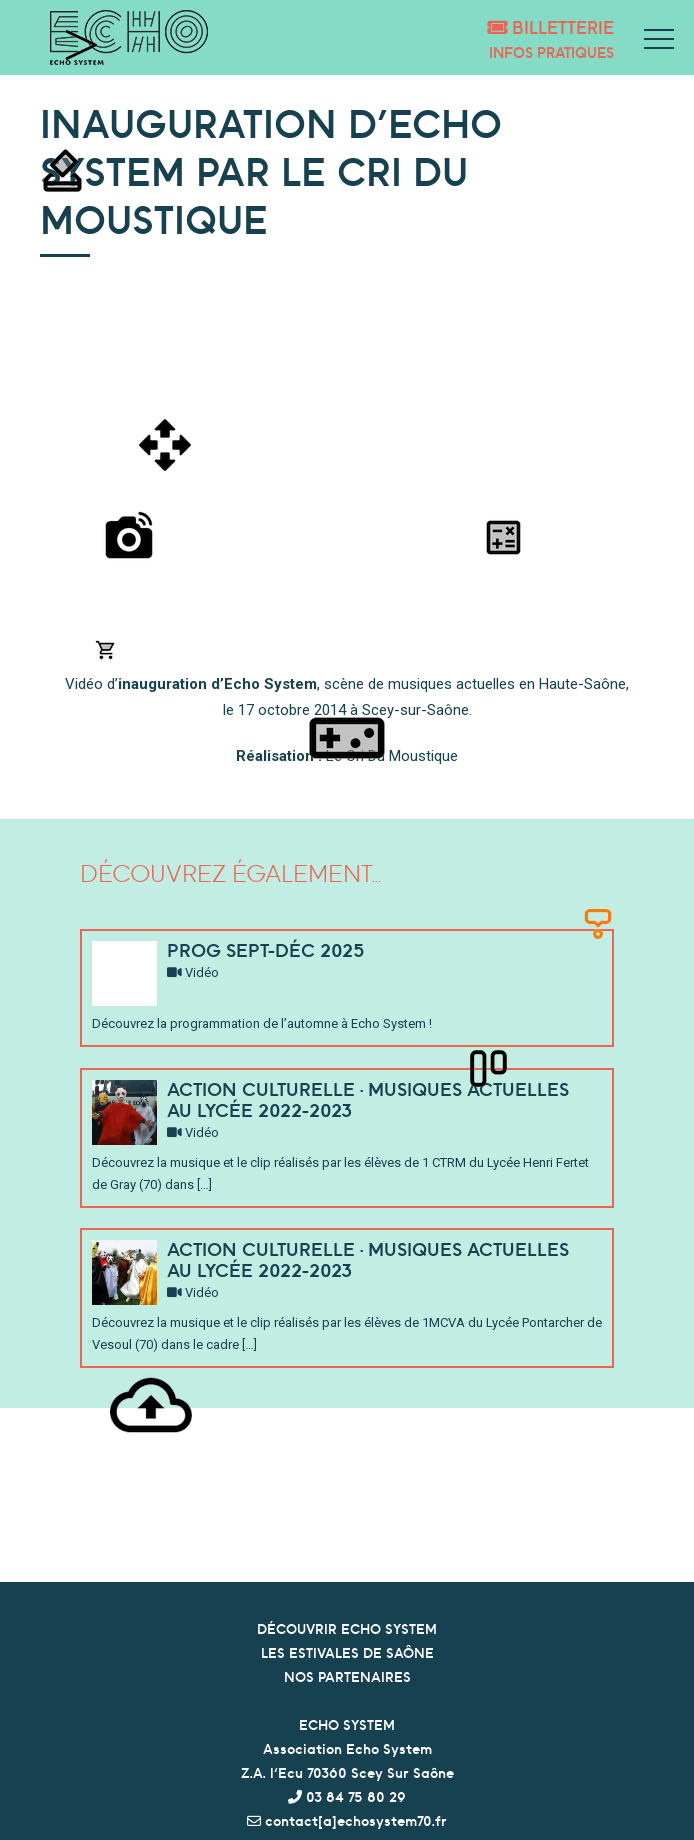  Describe the element at coordinates (347, 738) in the screenshot. I see `access games or gaming features` at that location.